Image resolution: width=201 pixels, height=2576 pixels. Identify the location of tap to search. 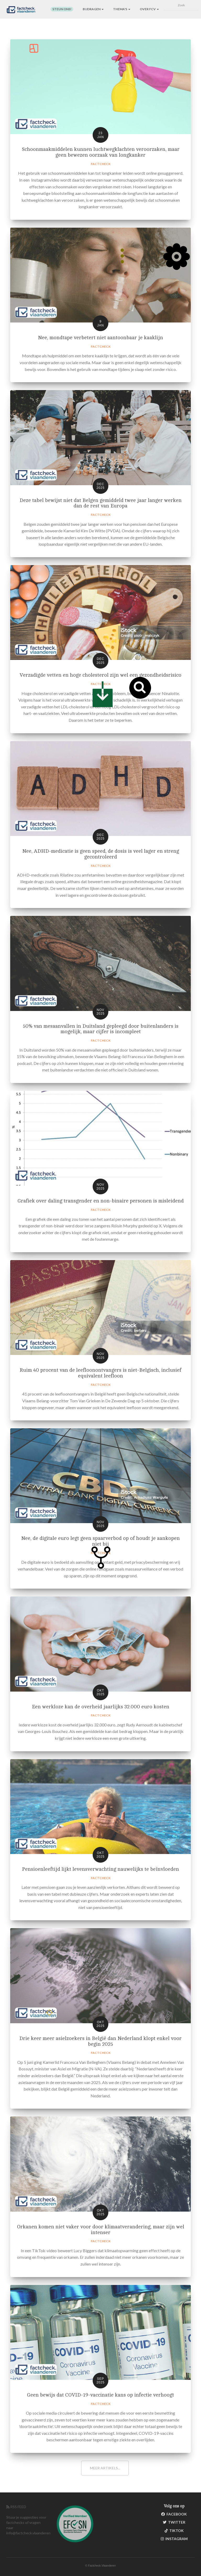
(140, 688).